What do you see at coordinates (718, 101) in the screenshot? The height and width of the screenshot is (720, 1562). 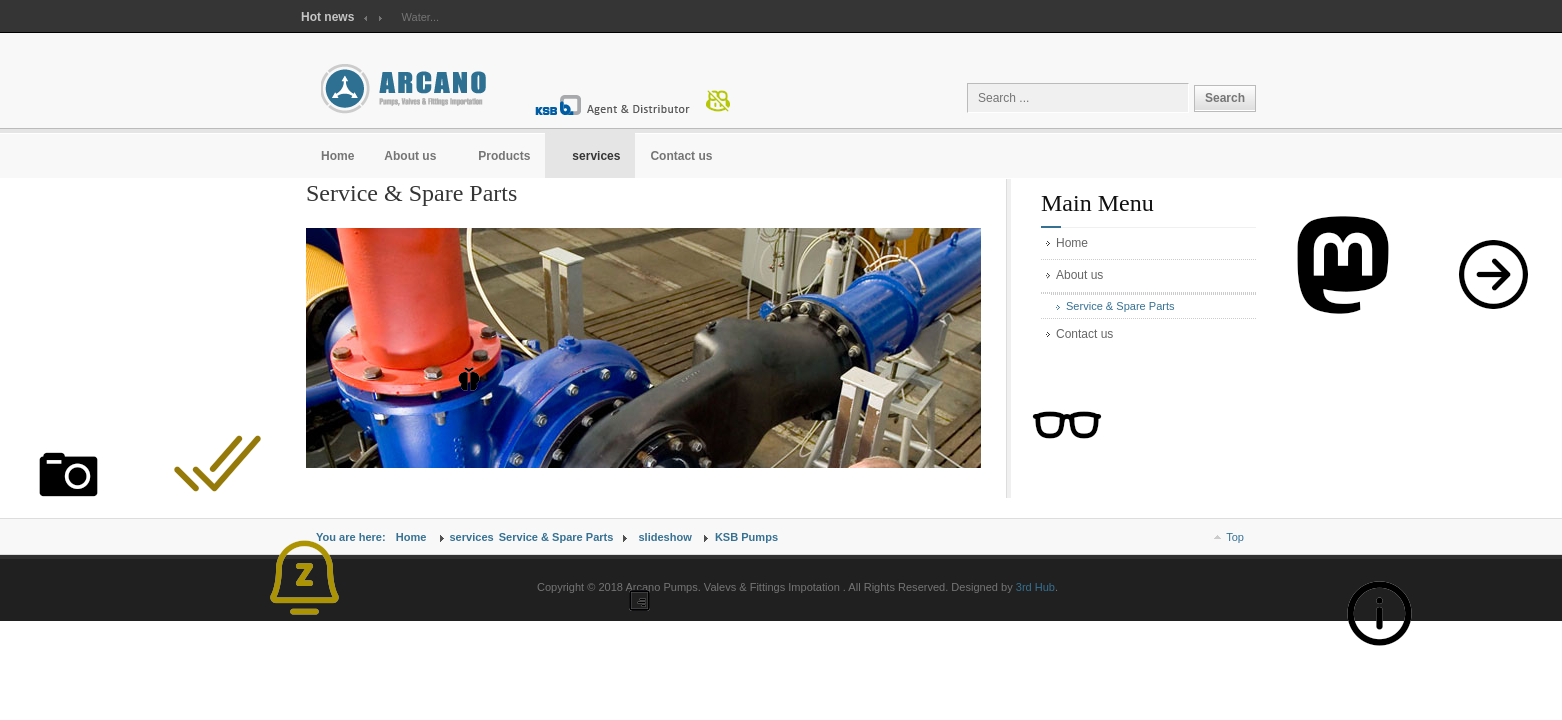 I see `indicates github copilot is unavailable or disabled` at bounding box center [718, 101].